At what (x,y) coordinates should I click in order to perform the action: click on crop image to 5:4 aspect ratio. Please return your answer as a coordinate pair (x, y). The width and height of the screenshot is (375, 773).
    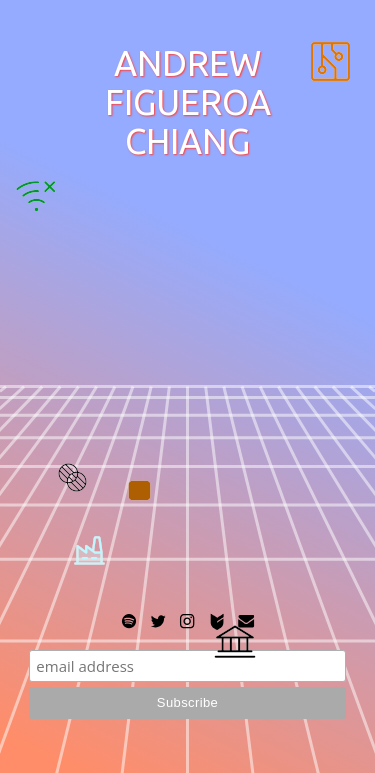
    Looking at the image, I should click on (139, 490).